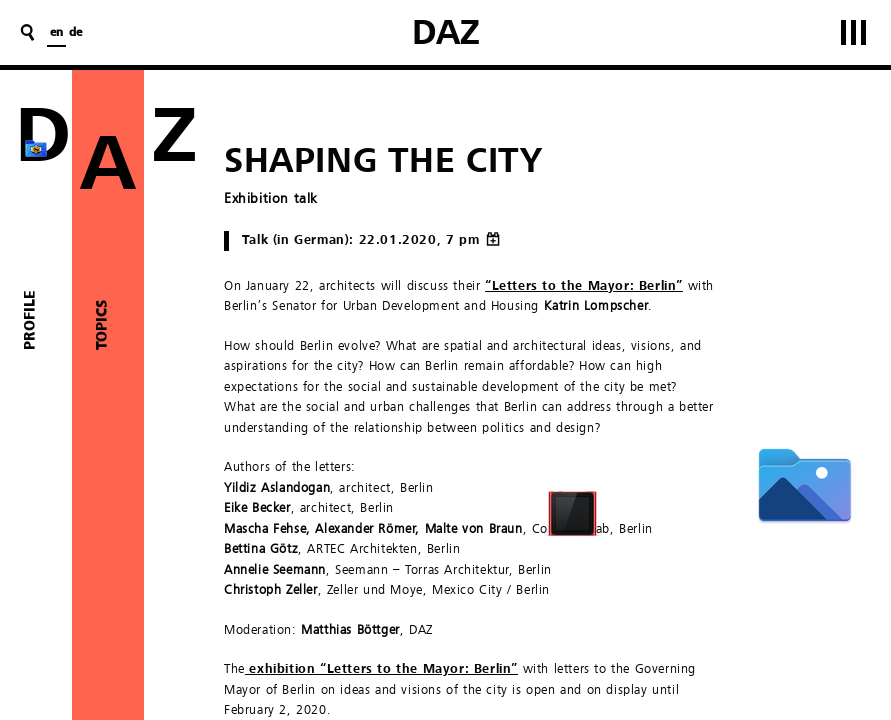 The image size is (891, 720). I want to click on open pictures folder, so click(804, 487).